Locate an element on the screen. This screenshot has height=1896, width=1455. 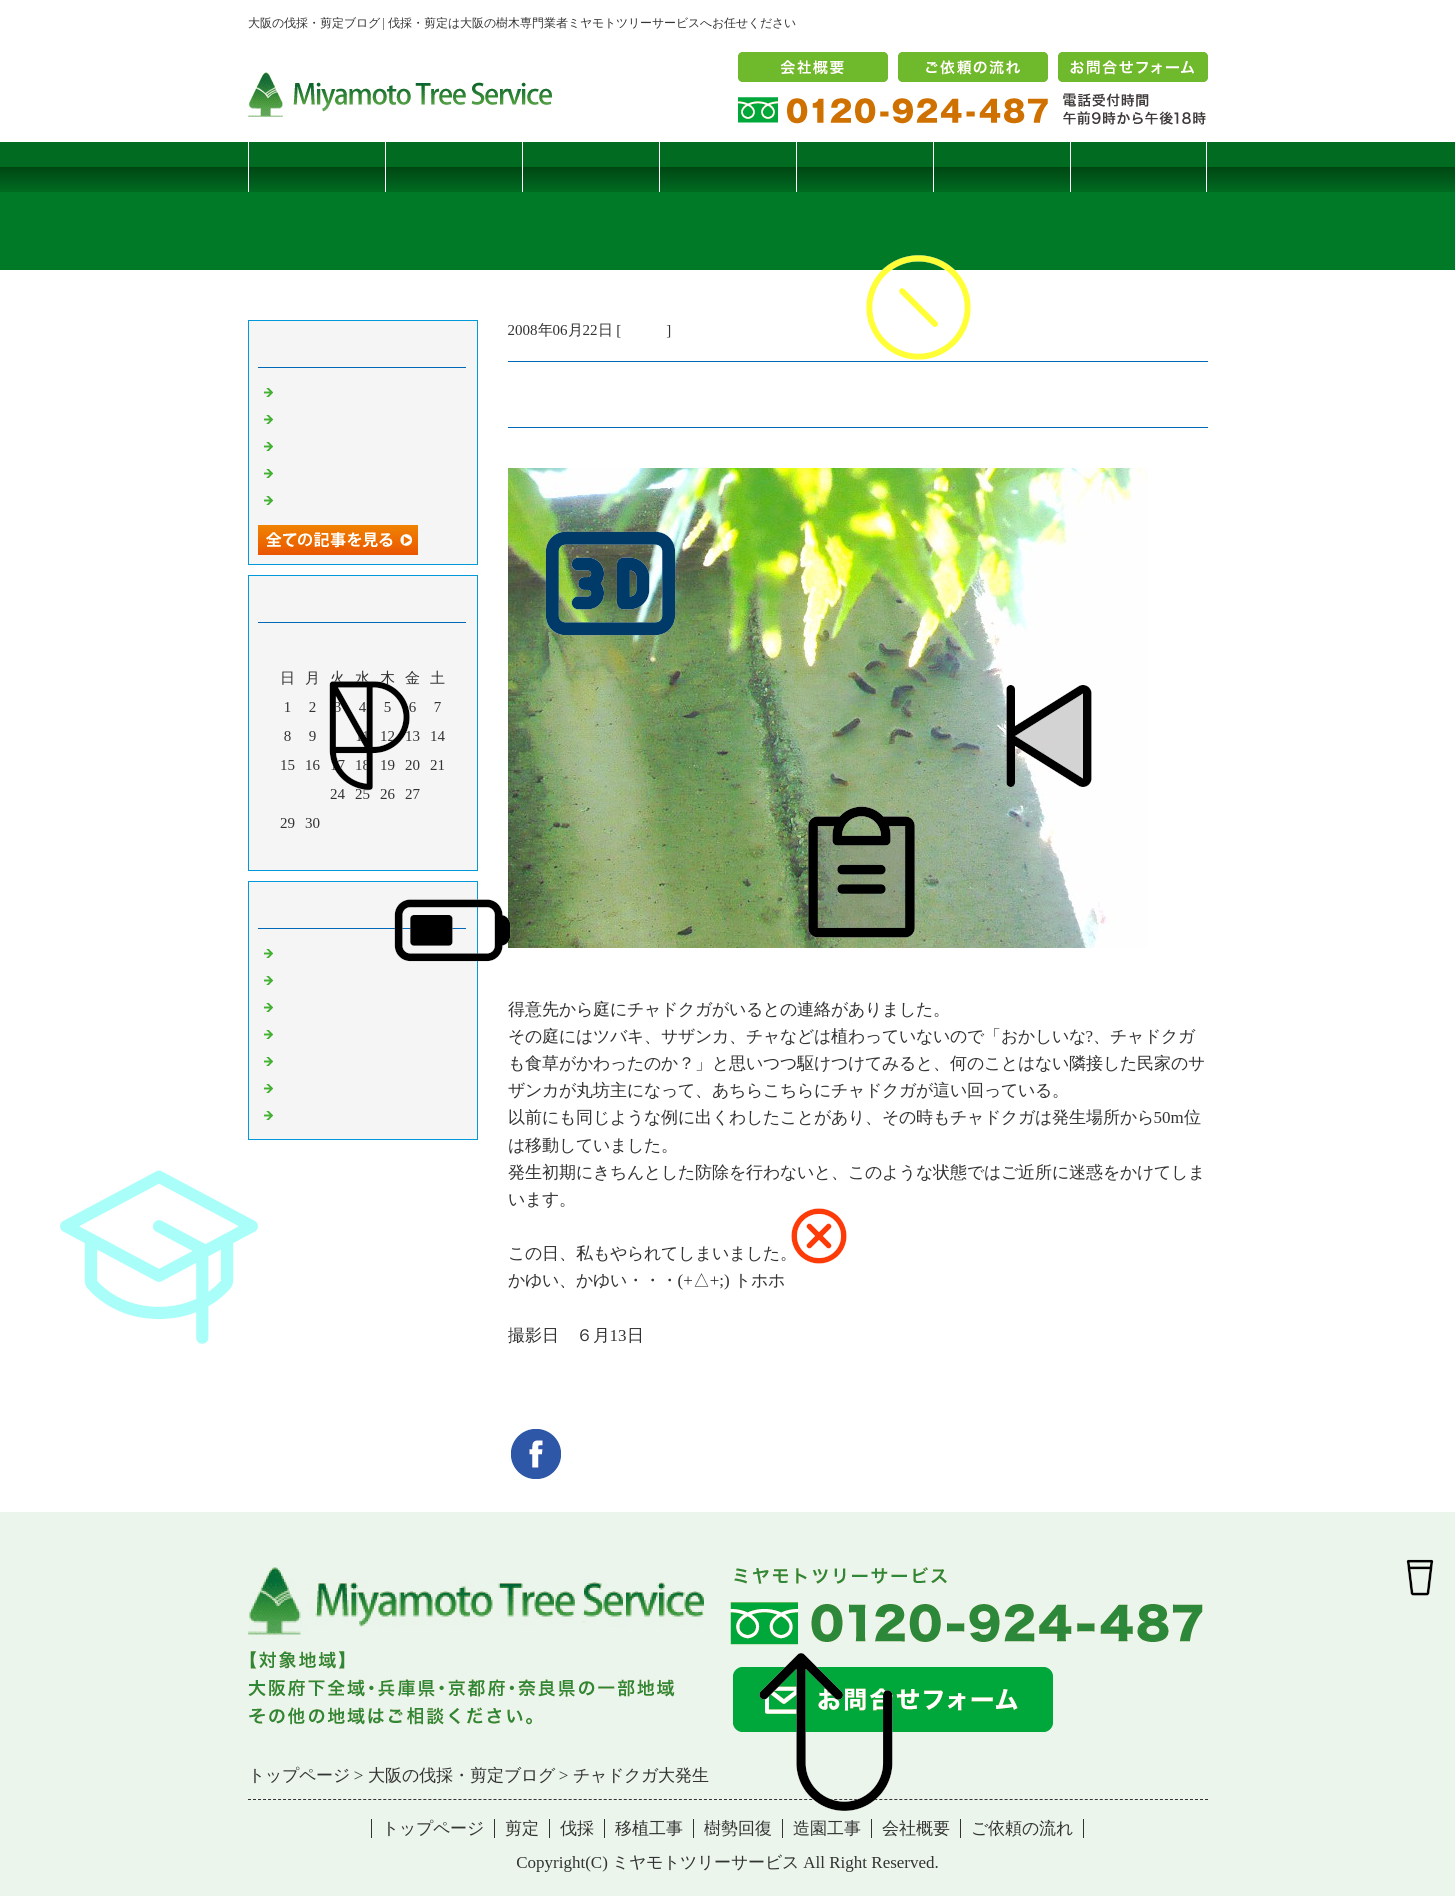
view nearby bars or pubs is located at coordinates (1420, 1577).